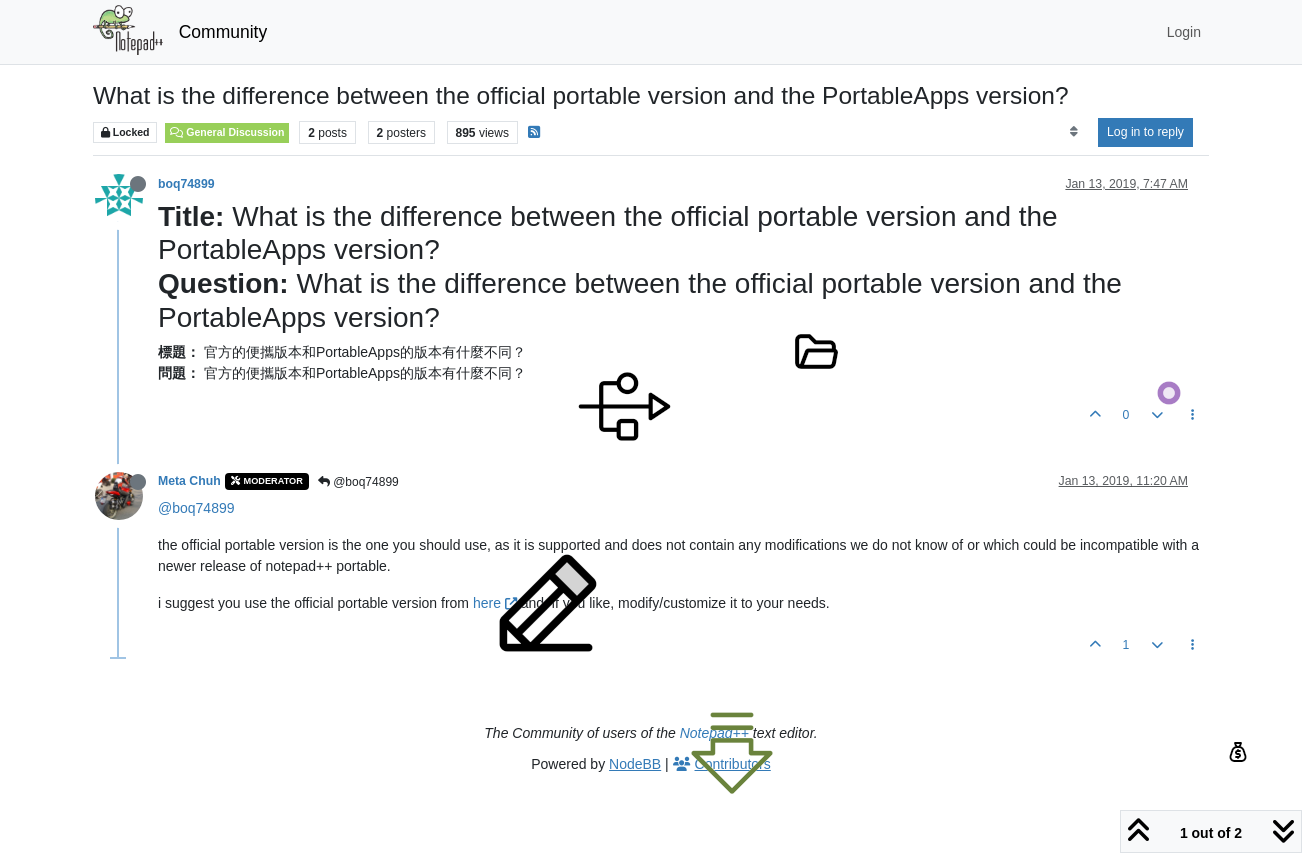 The image size is (1302, 853). Describe the element at coordinates (546, 605) in the screenshot. I see `edit text or content` at that location.